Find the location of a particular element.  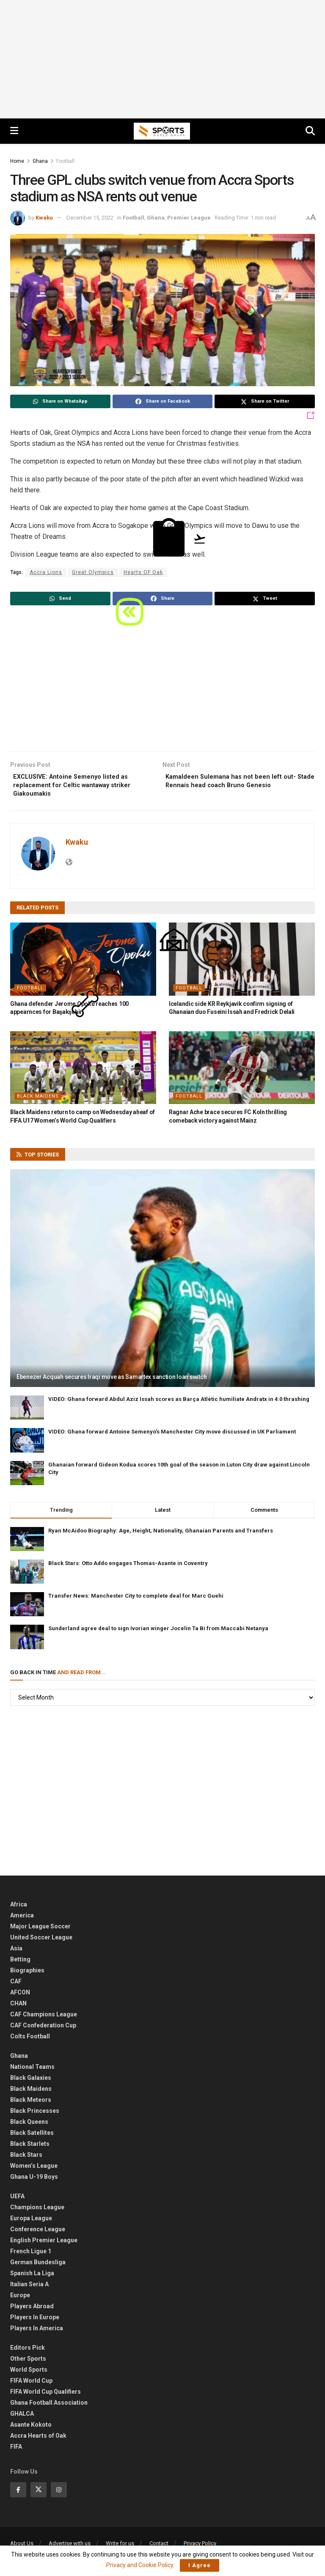

view flight departure information is located at coordinates (199, 538).